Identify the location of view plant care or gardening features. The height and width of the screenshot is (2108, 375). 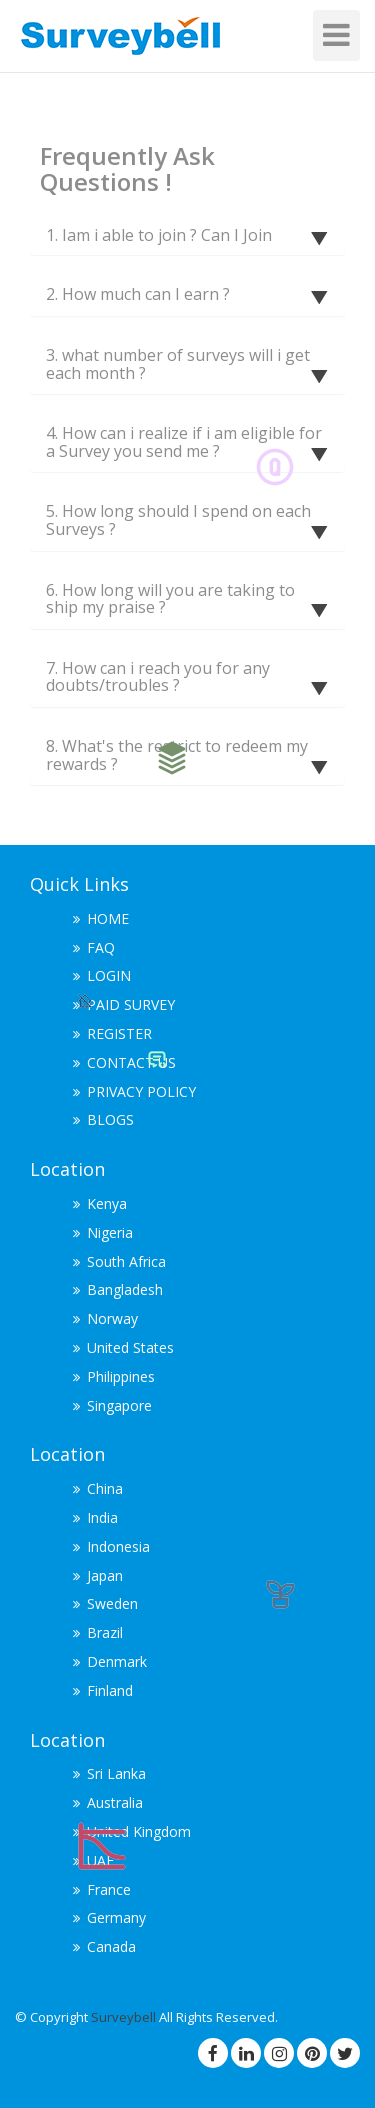
(280, 1594).